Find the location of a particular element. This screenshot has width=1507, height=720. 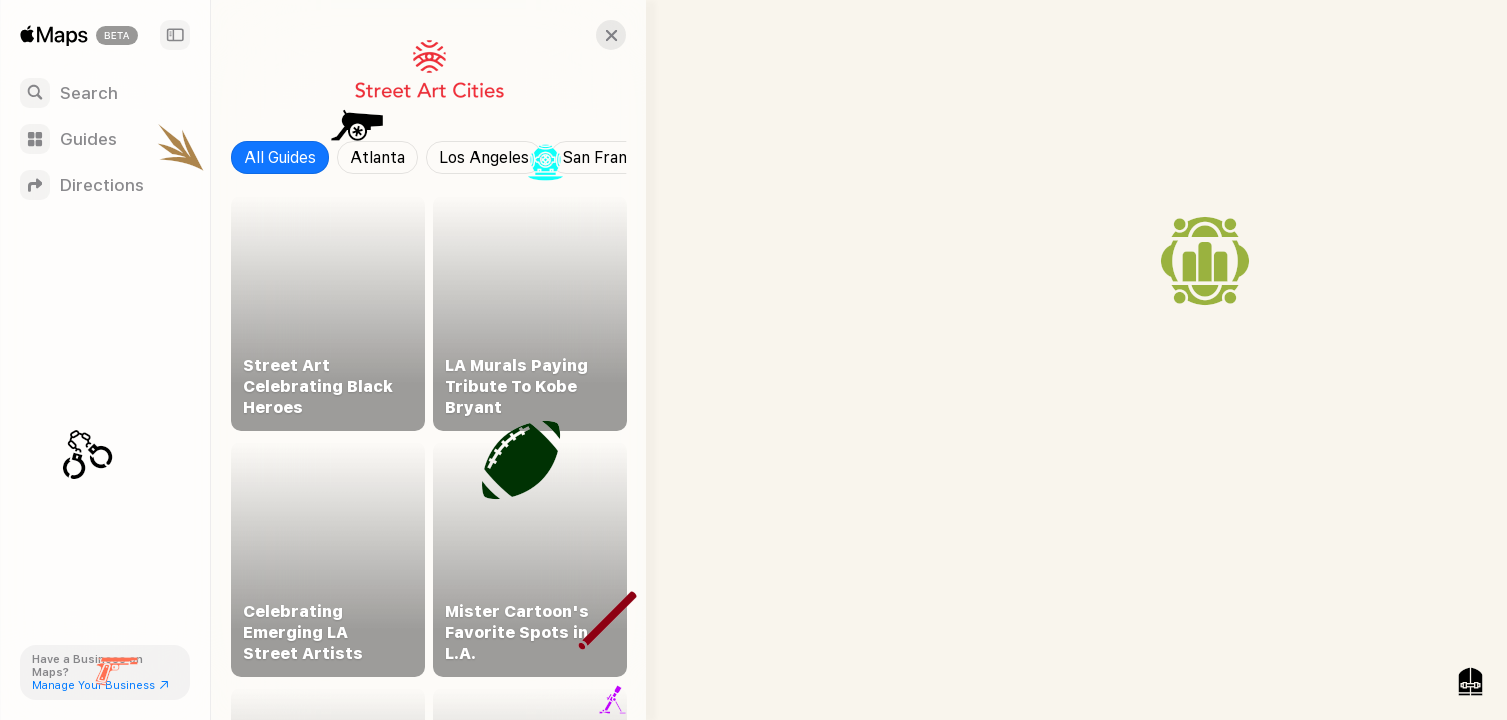

place a straight pipe segment is located at coordinates (607, 620).